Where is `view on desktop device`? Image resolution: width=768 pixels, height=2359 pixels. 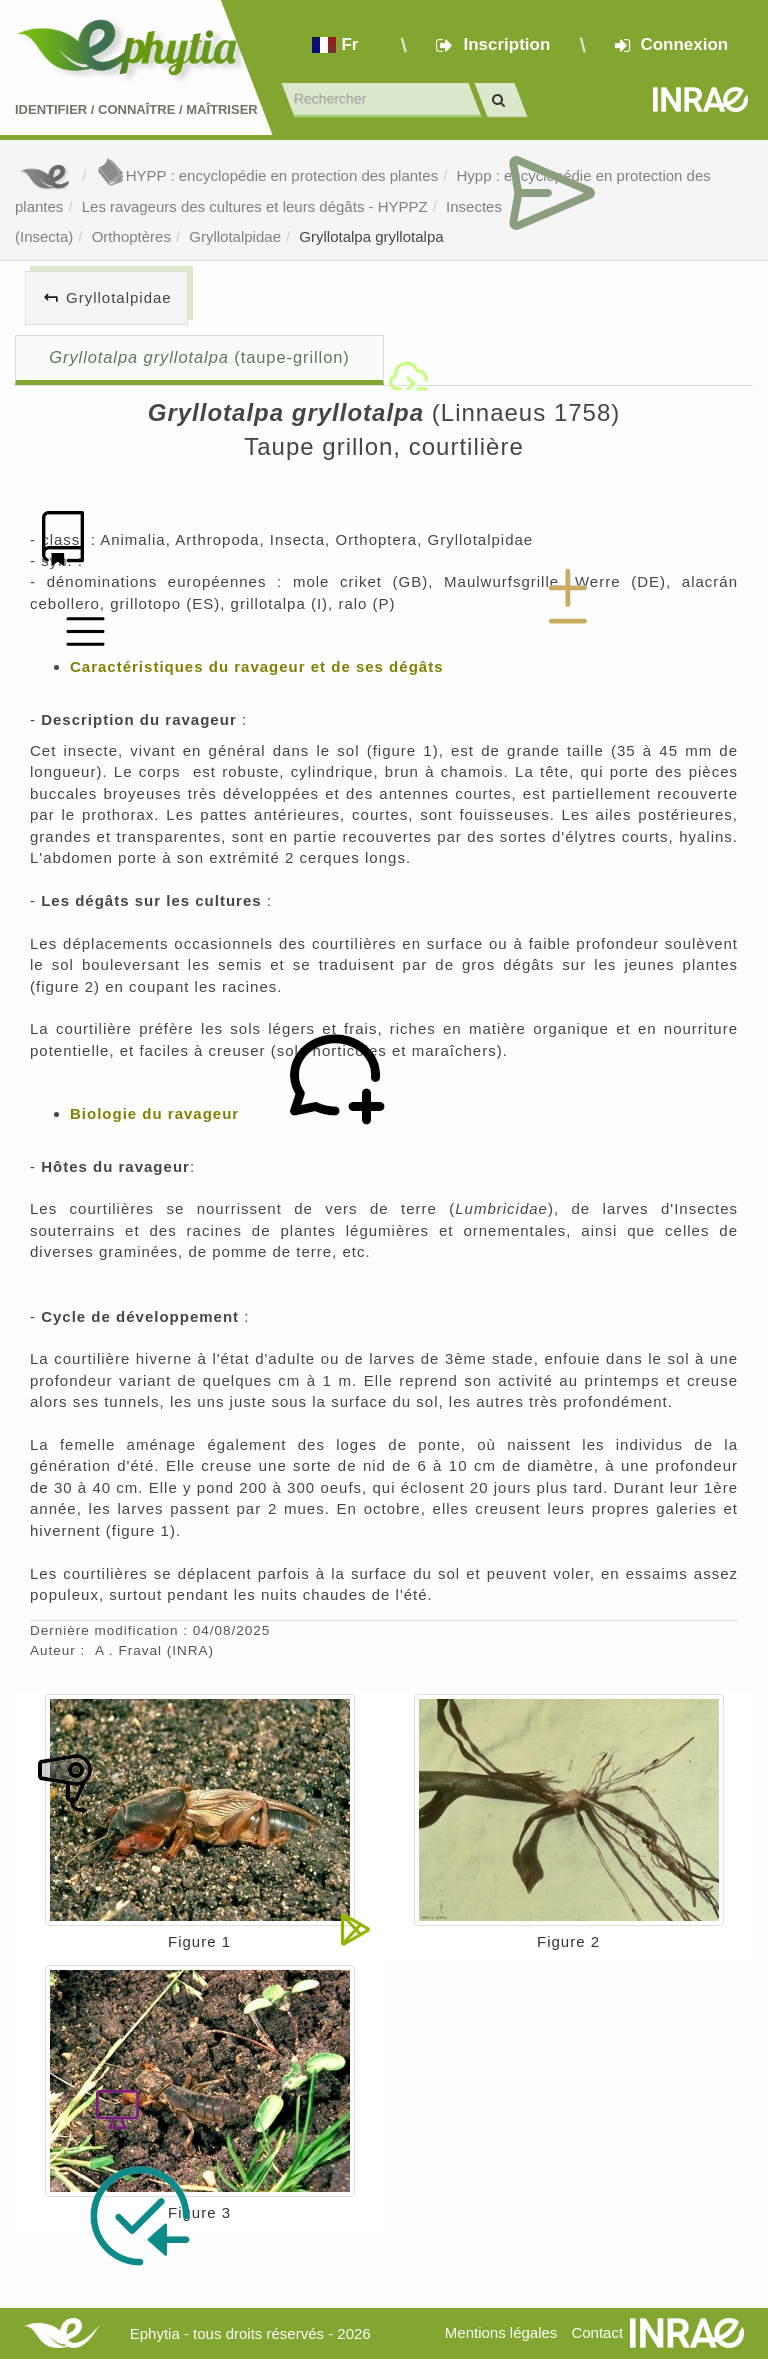
view on desktop device is located at coordinates (117, 2109).